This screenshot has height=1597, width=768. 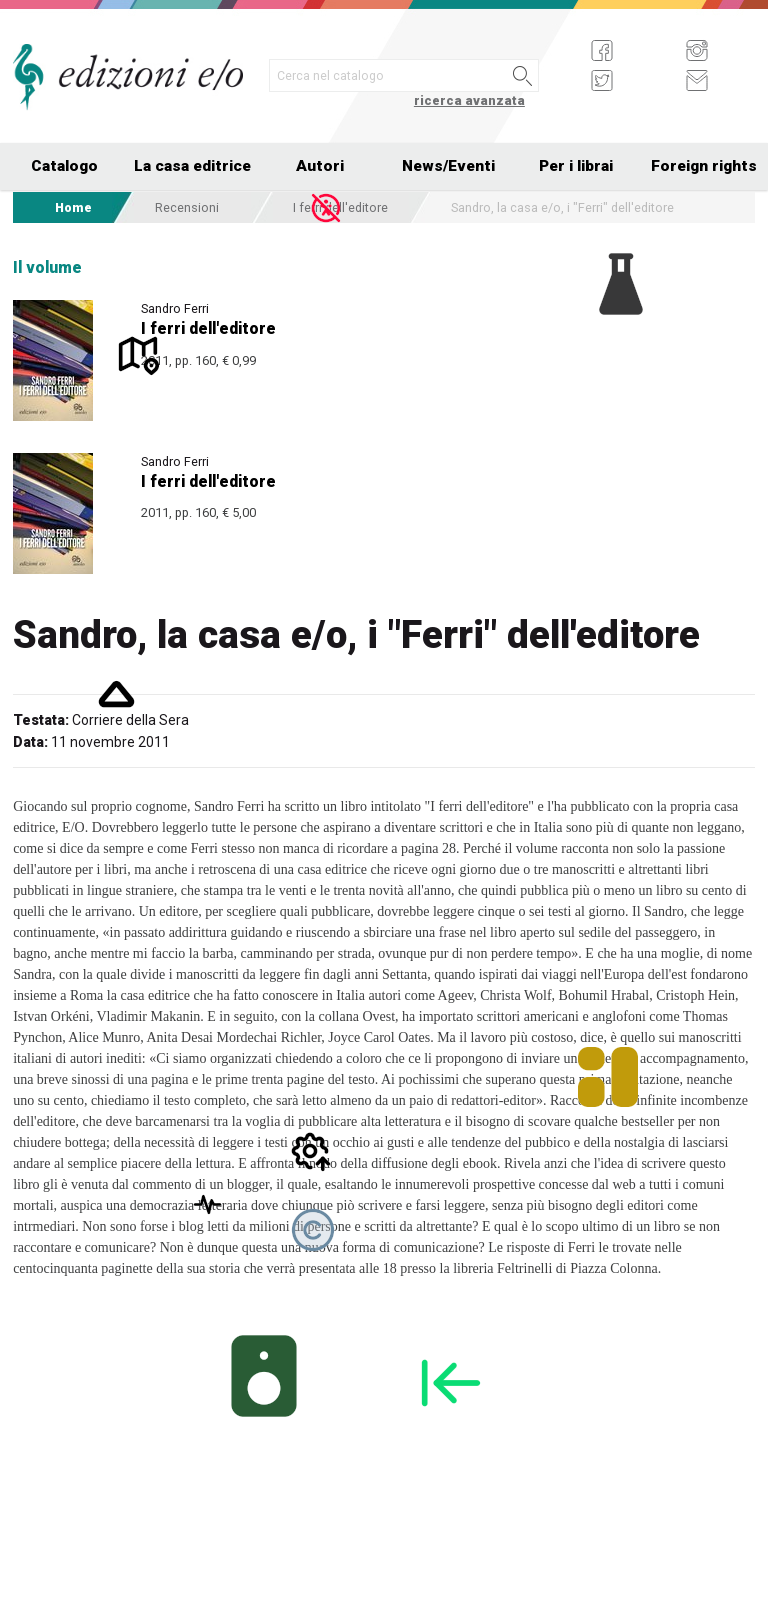 I want to click on view health or fitness activity, so click(x=207, y=1204).